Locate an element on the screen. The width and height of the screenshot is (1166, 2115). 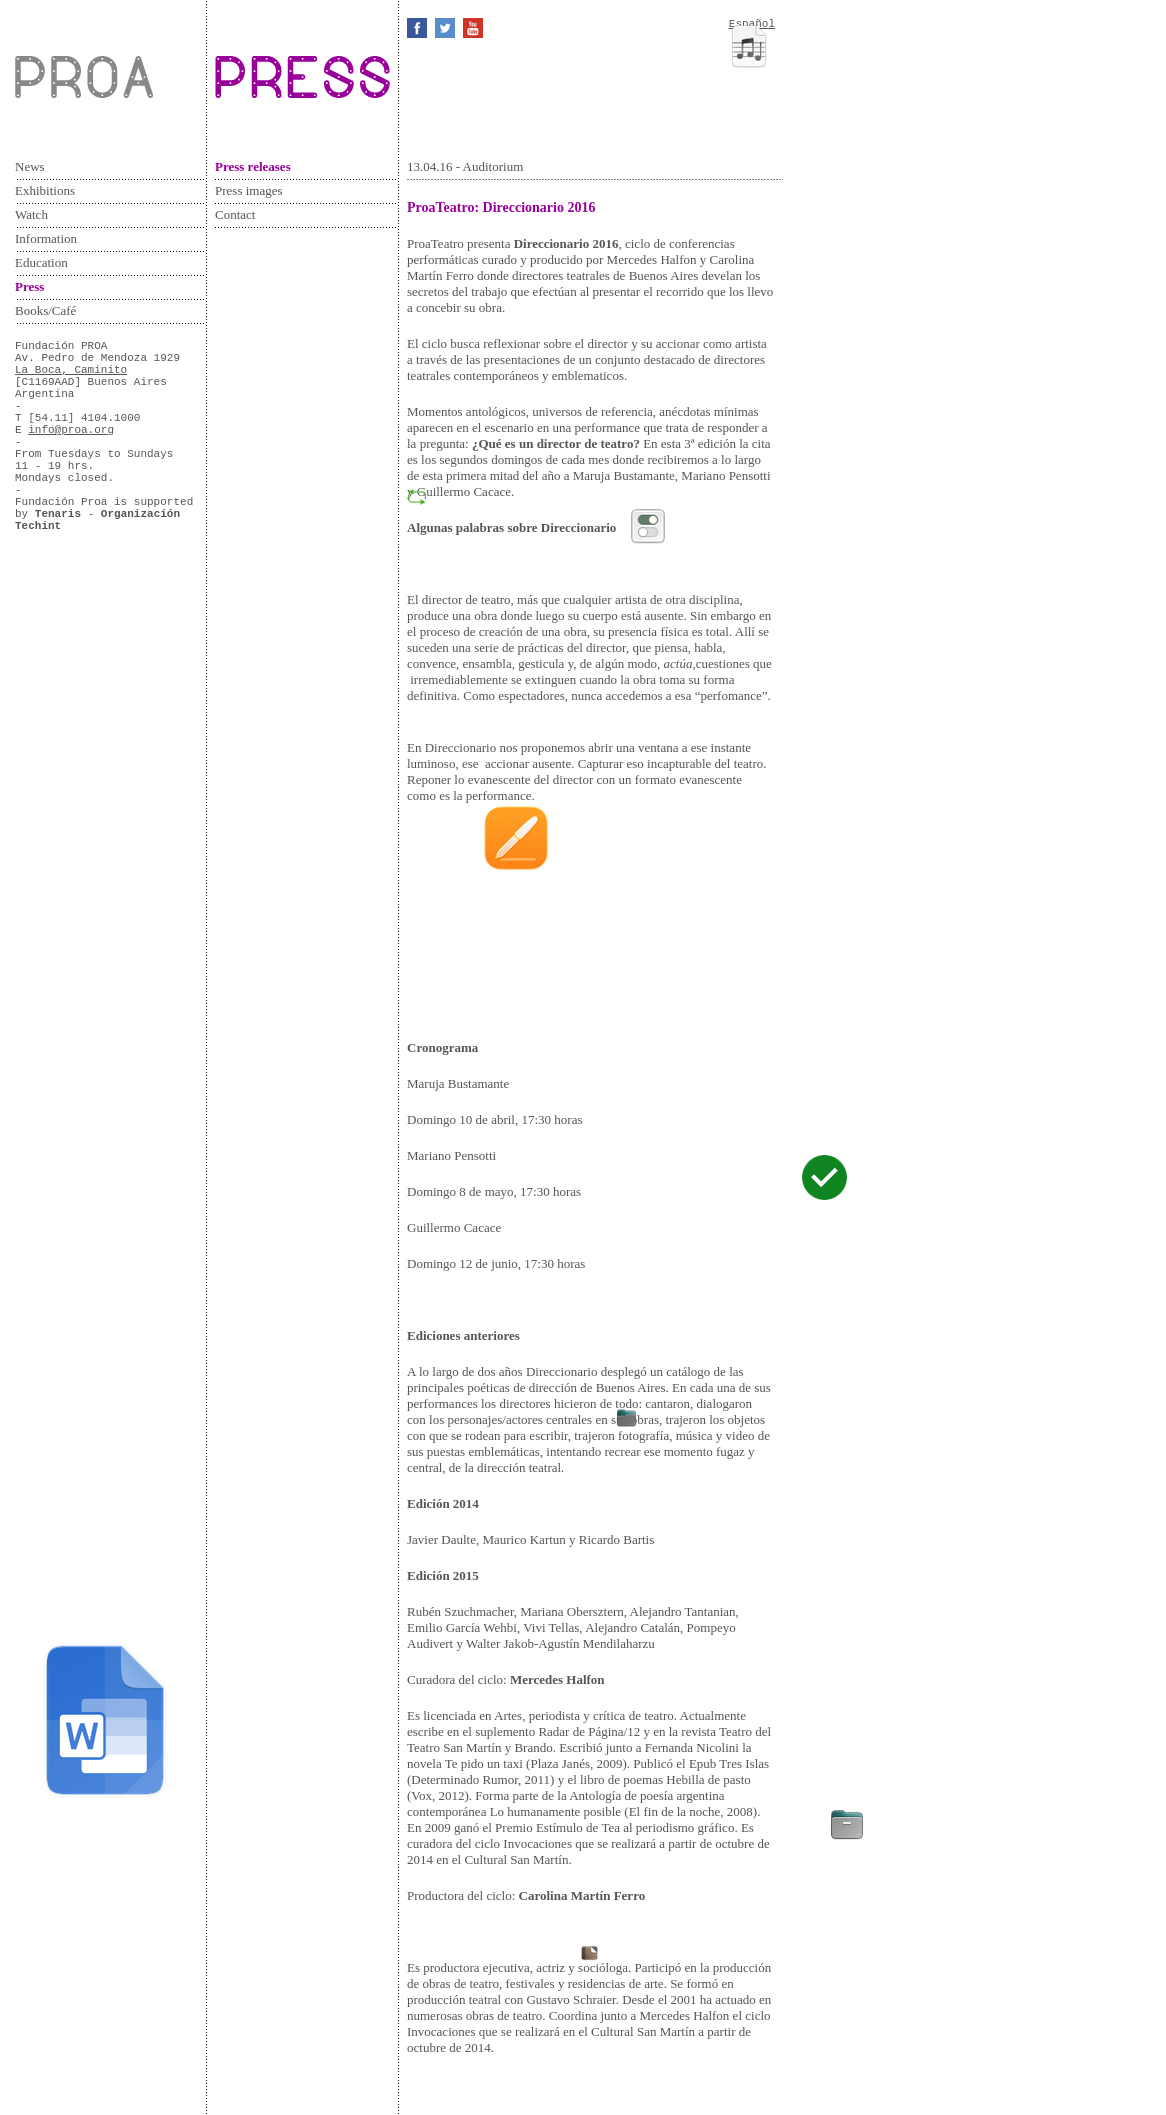
view contents of an open folder is located at coordinates (626, 1417).